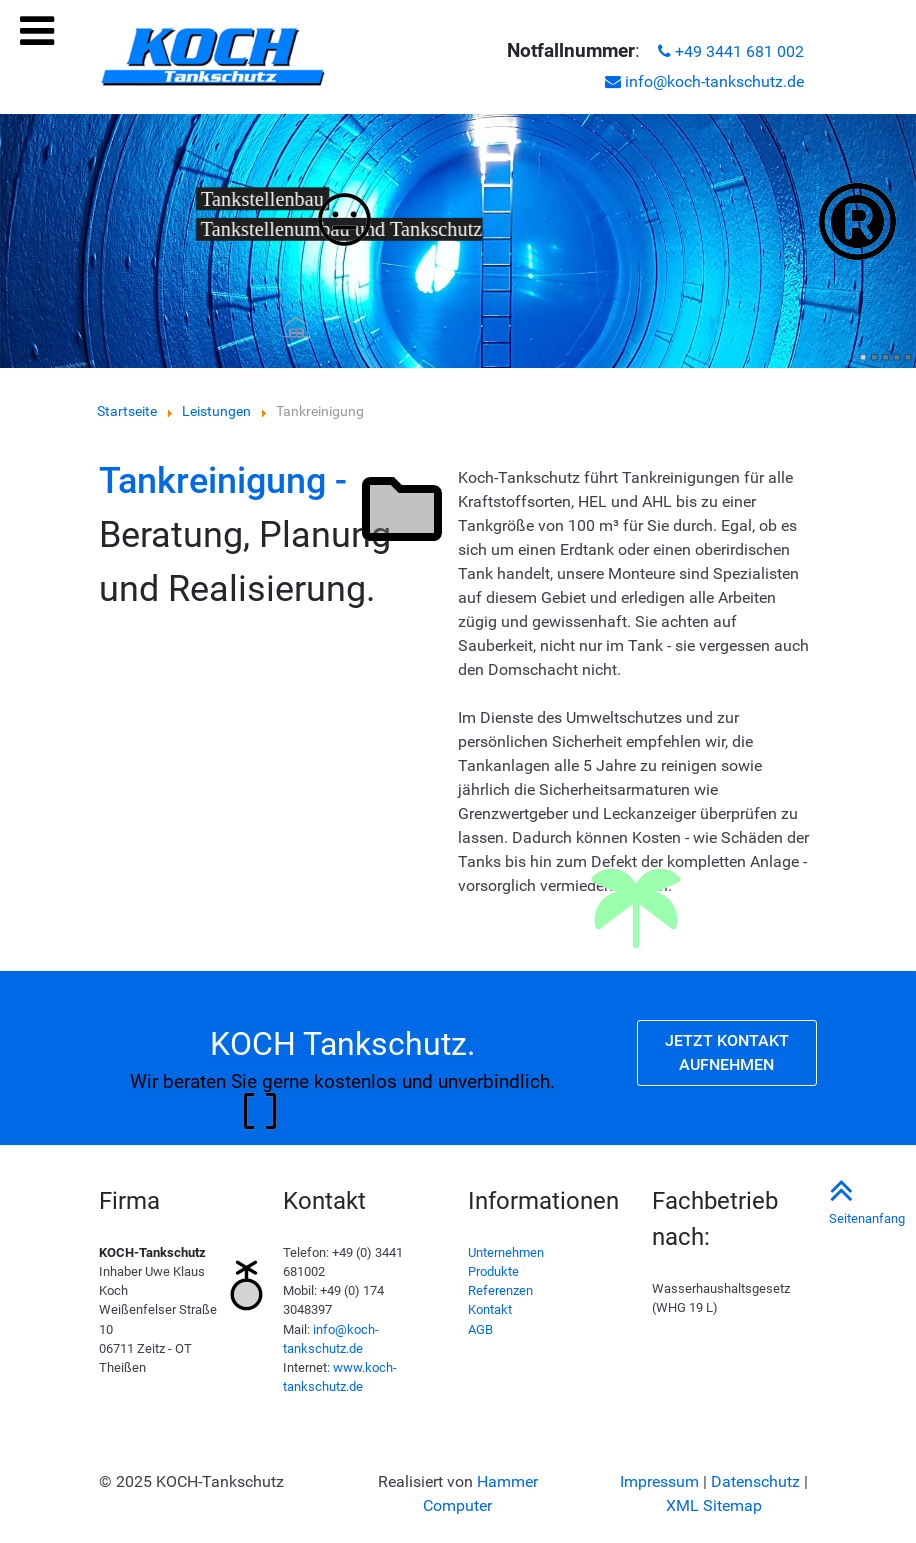 The width and height of the screenshot is (916, 1543). I want to click on insert or edit code brackets, so click(260, 1111).